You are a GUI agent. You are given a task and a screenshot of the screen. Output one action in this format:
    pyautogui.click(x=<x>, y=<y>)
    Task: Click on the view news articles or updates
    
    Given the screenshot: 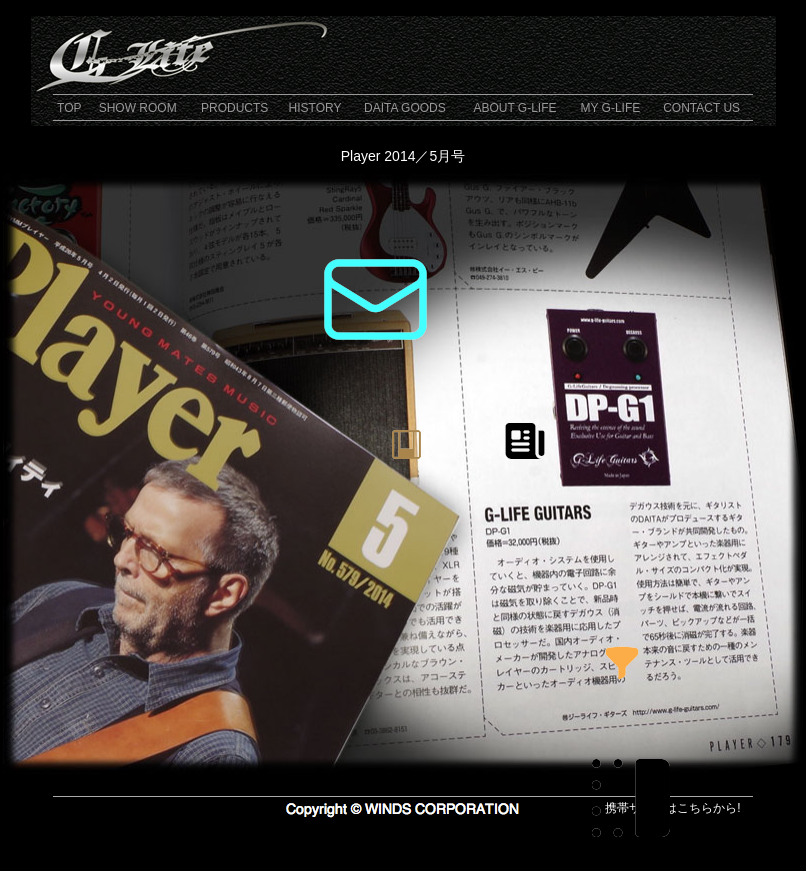 What is the action you would take?
    pyautogui.click(x=525, y=441)
    